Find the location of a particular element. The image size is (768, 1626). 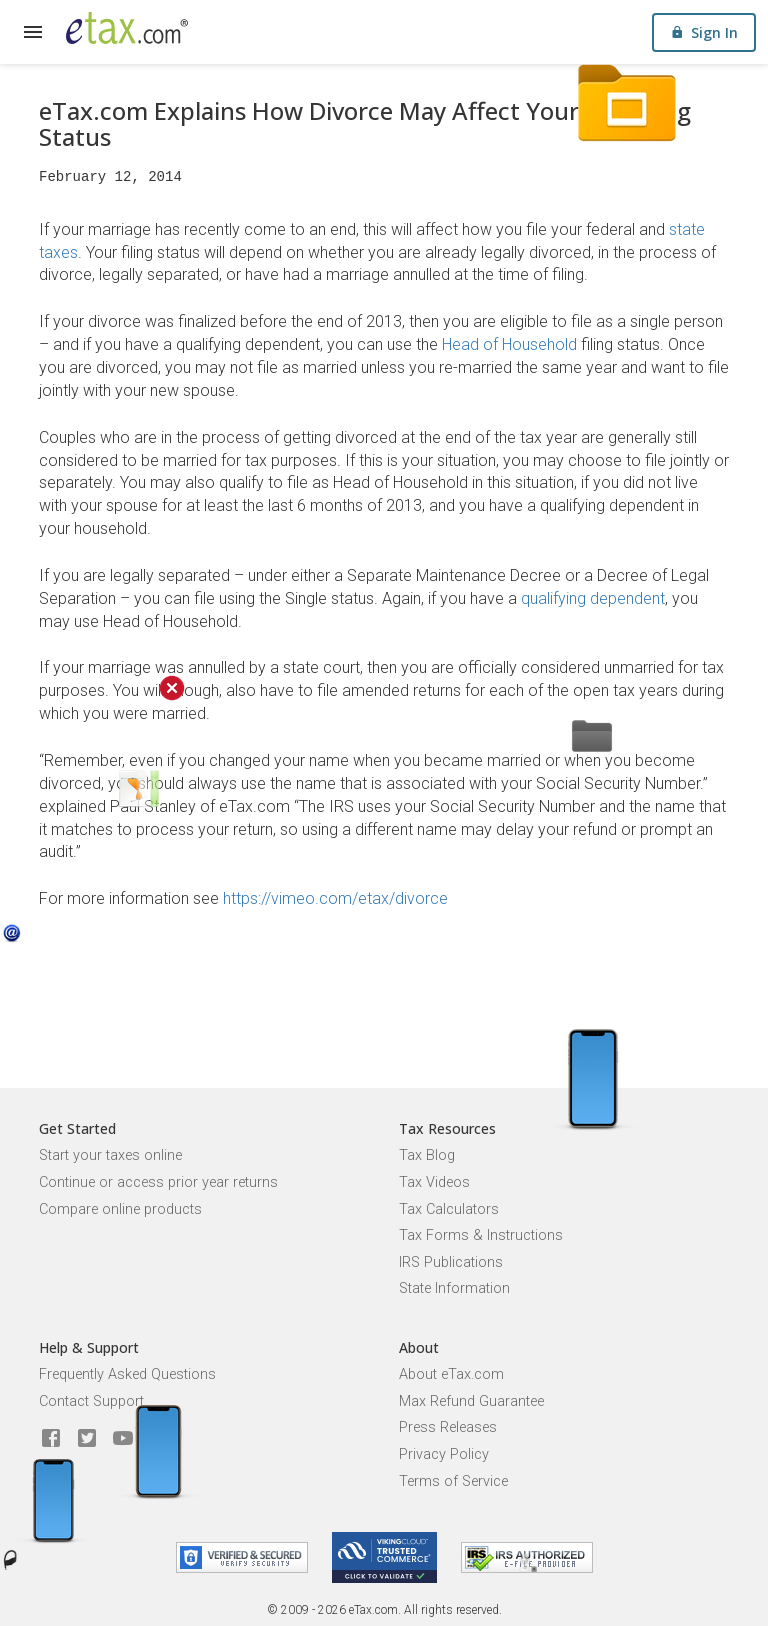

open folder containing files or documents is located at coordinates (592, 736).